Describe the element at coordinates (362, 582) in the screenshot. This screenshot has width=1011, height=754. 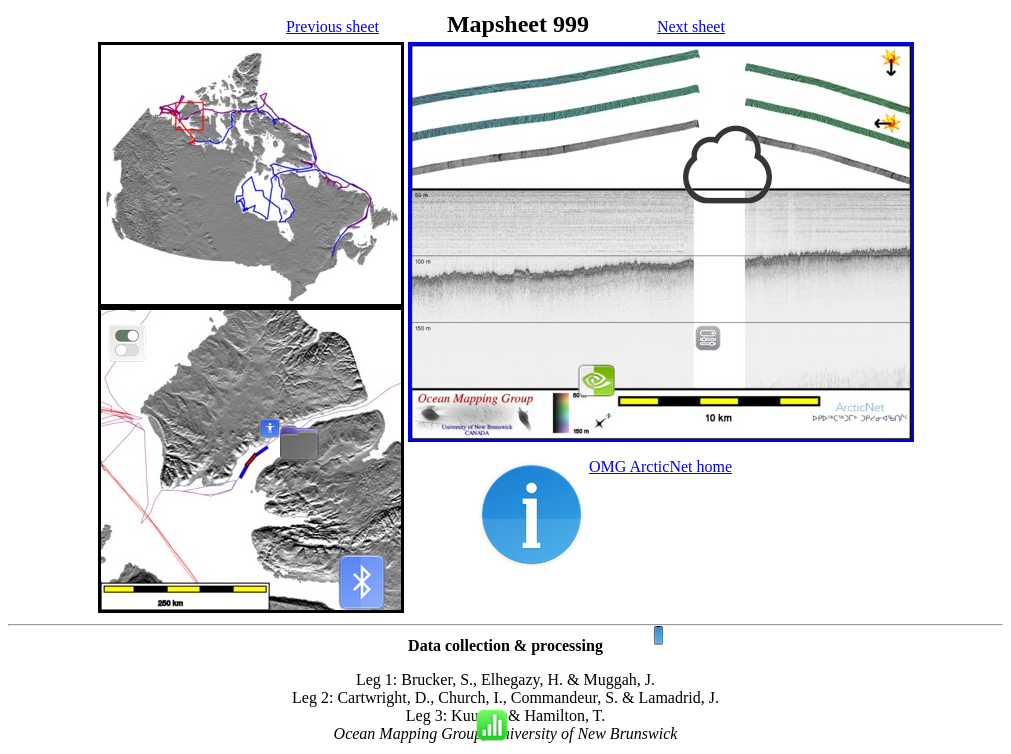
I see `indicates bluetooth is currently active and connected` at that location.